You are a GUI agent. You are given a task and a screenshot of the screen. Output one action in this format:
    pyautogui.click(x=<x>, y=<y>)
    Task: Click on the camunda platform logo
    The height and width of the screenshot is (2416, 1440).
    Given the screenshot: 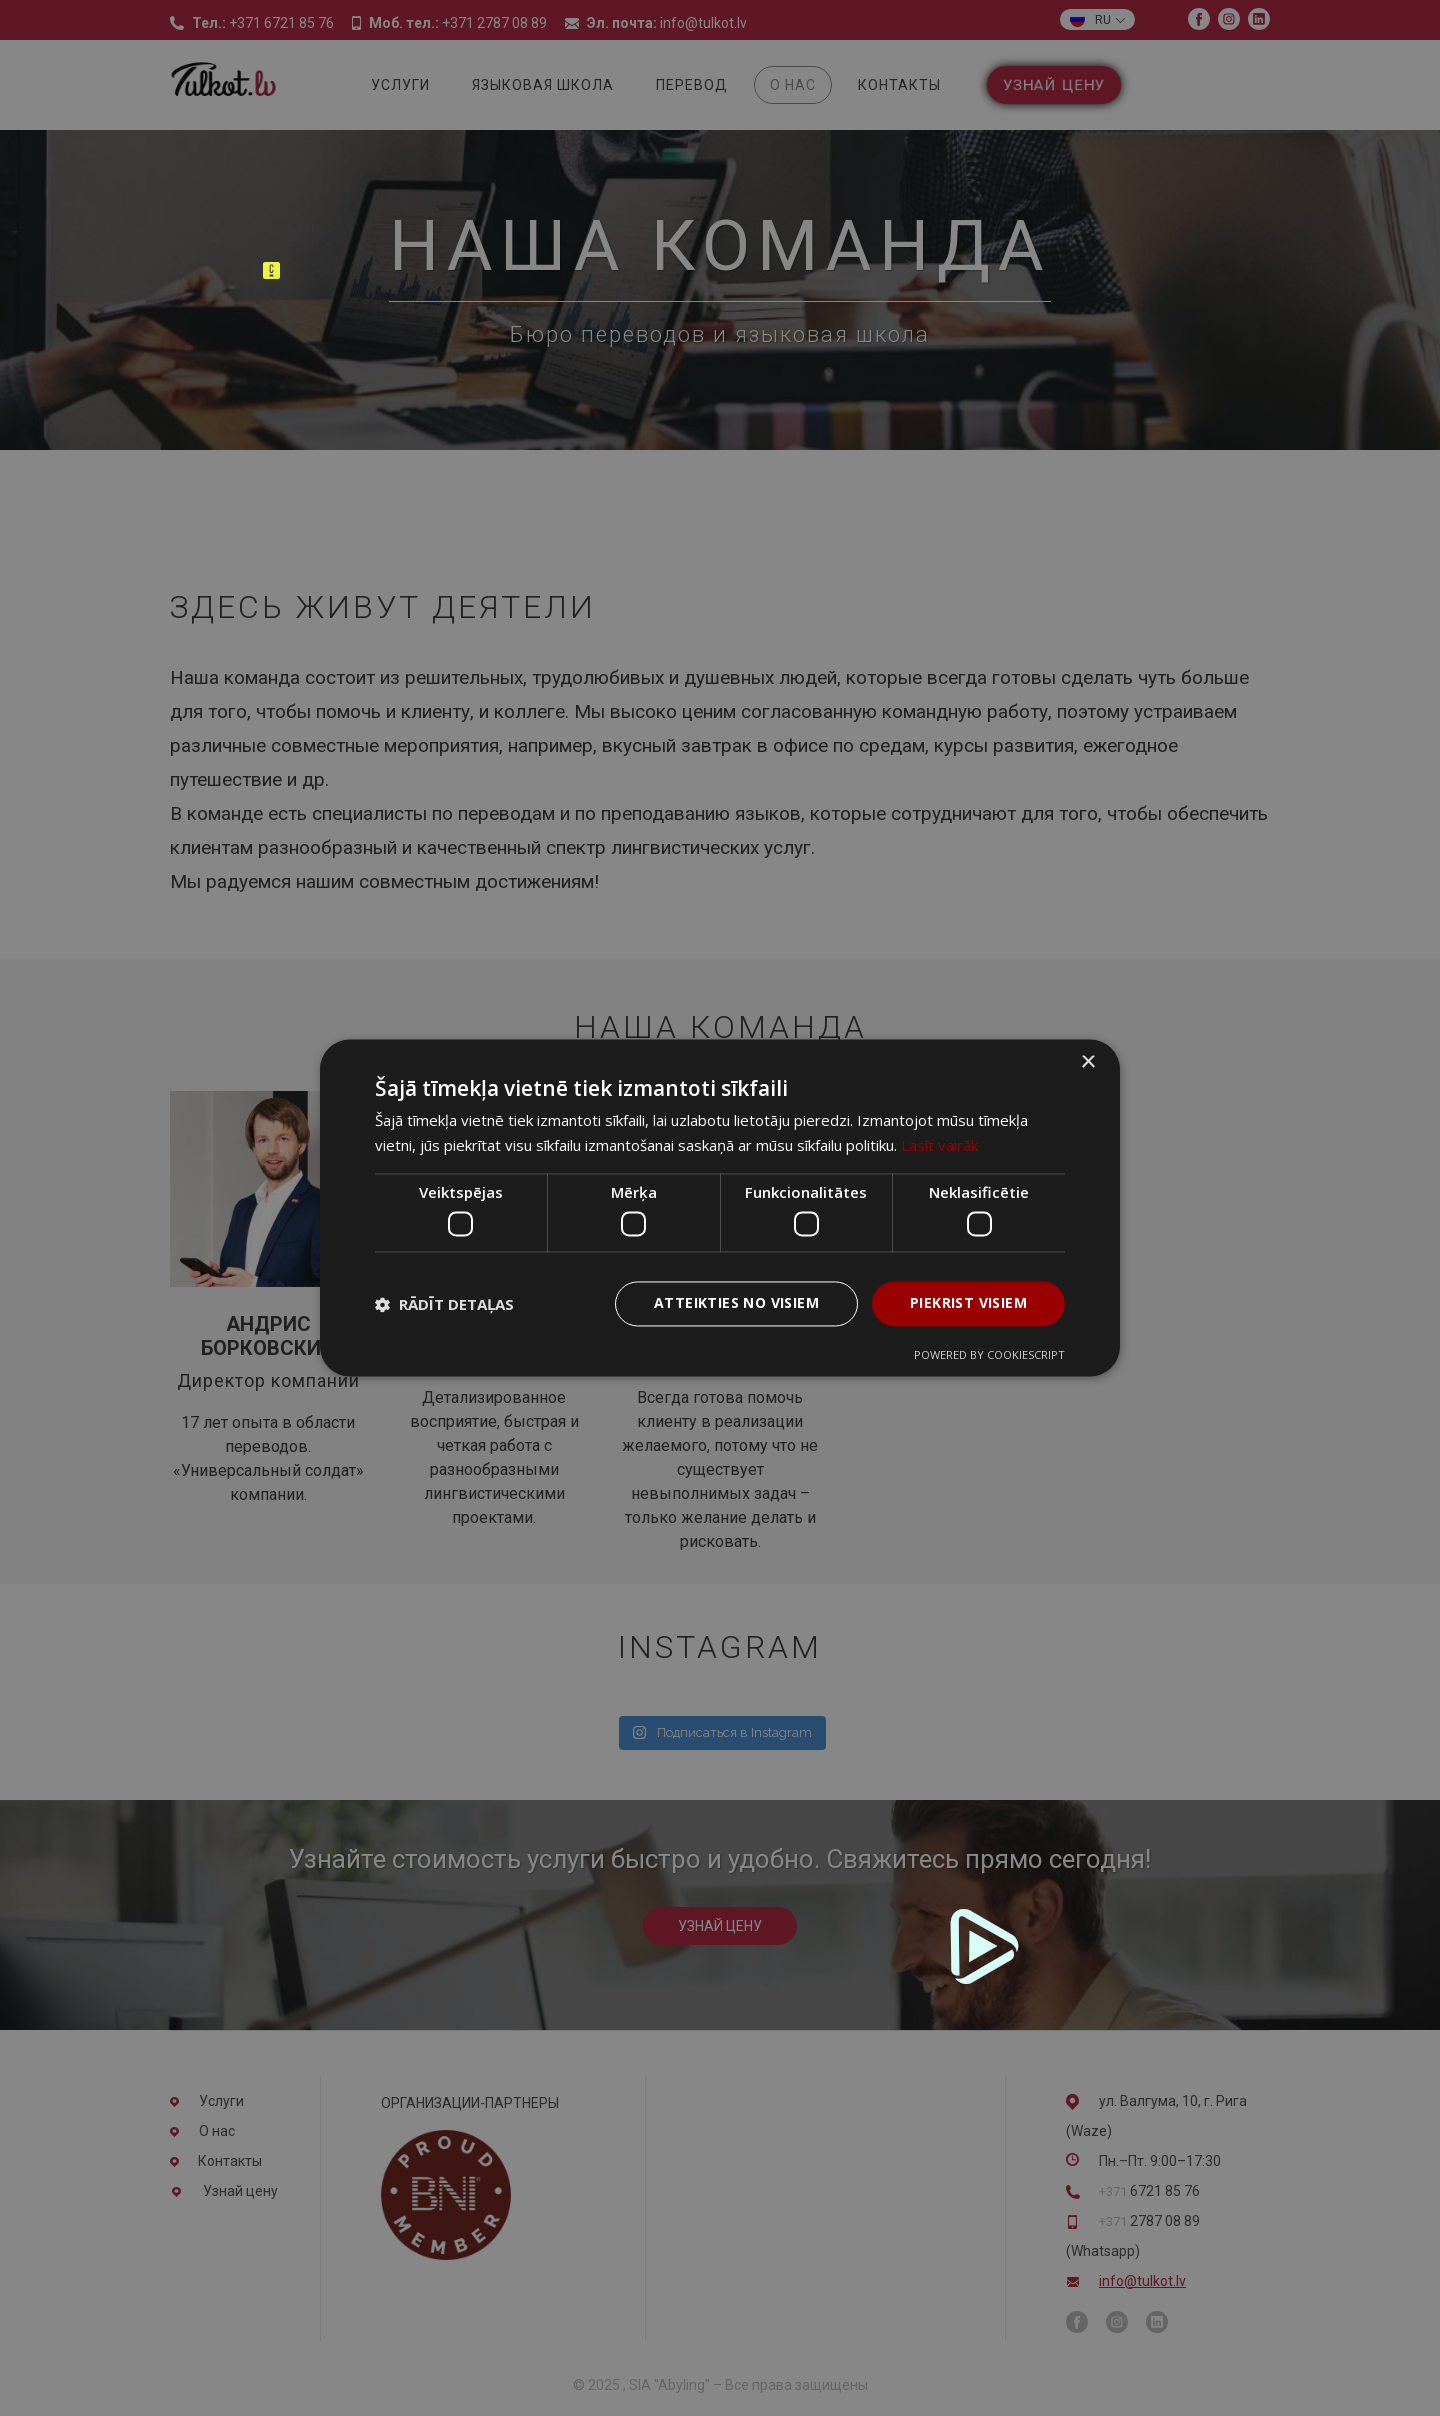 What is the action you would take?
    pyautogui.click(x=271, y=270)
    